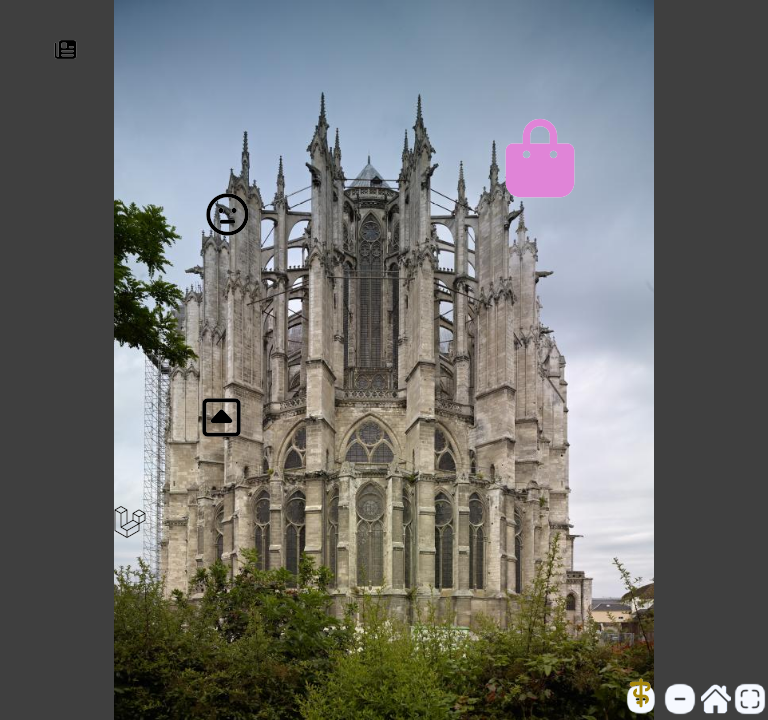  I want to click on view your shopping bag, so click(540, 163).